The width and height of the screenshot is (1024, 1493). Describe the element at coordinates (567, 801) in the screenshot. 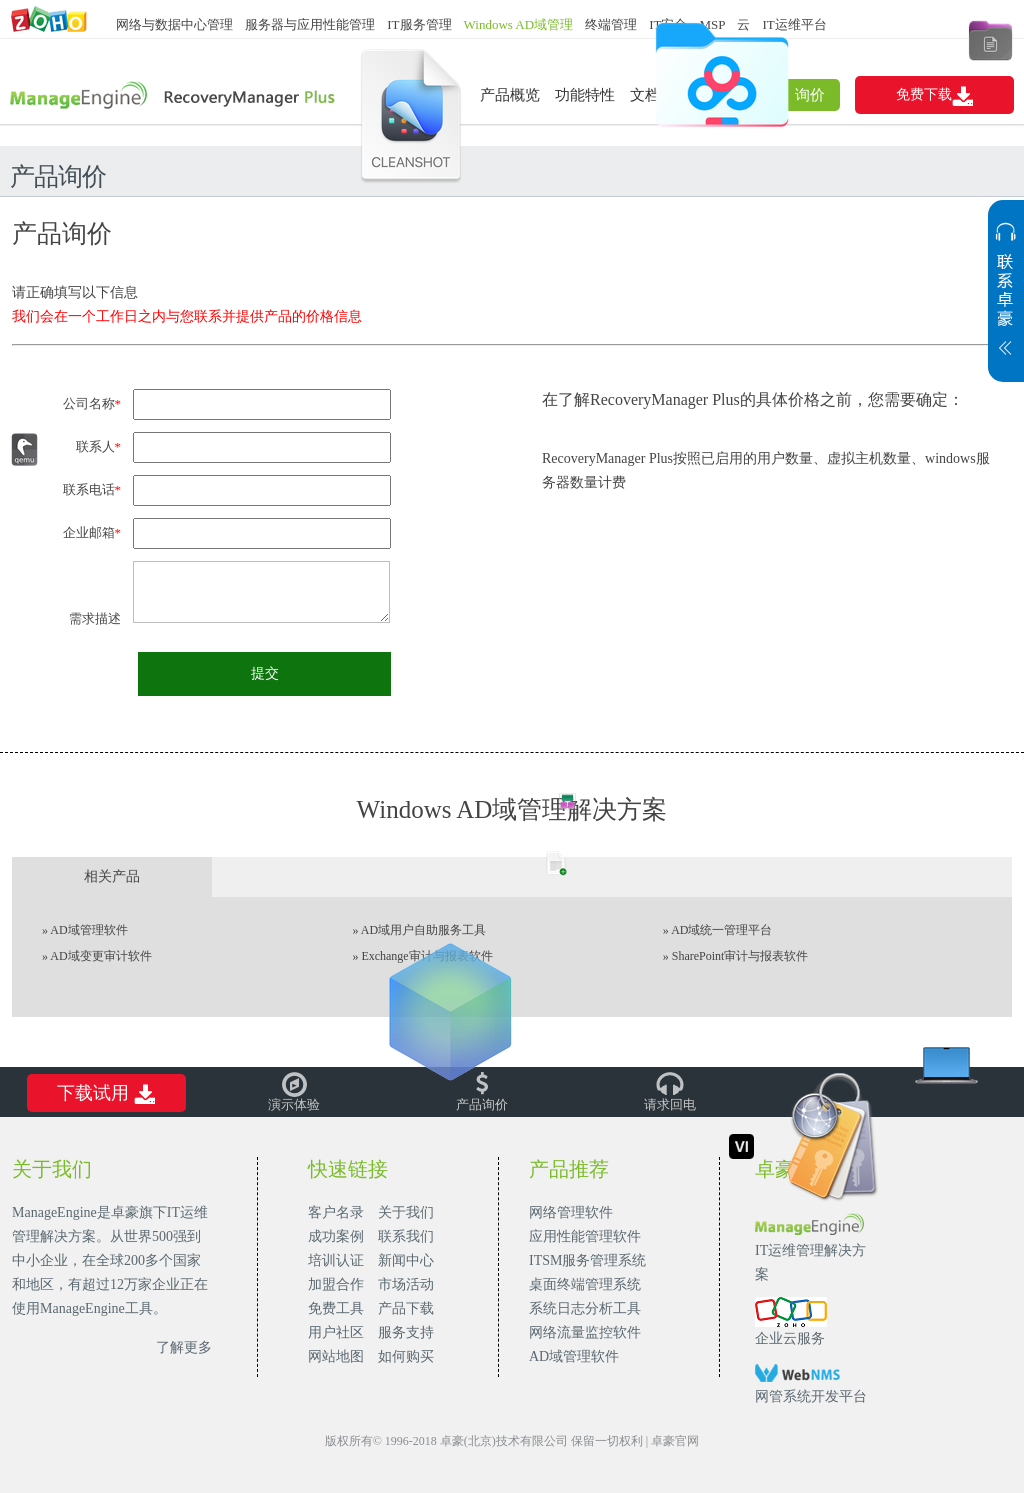

I see `select all items in the current view` at that location.